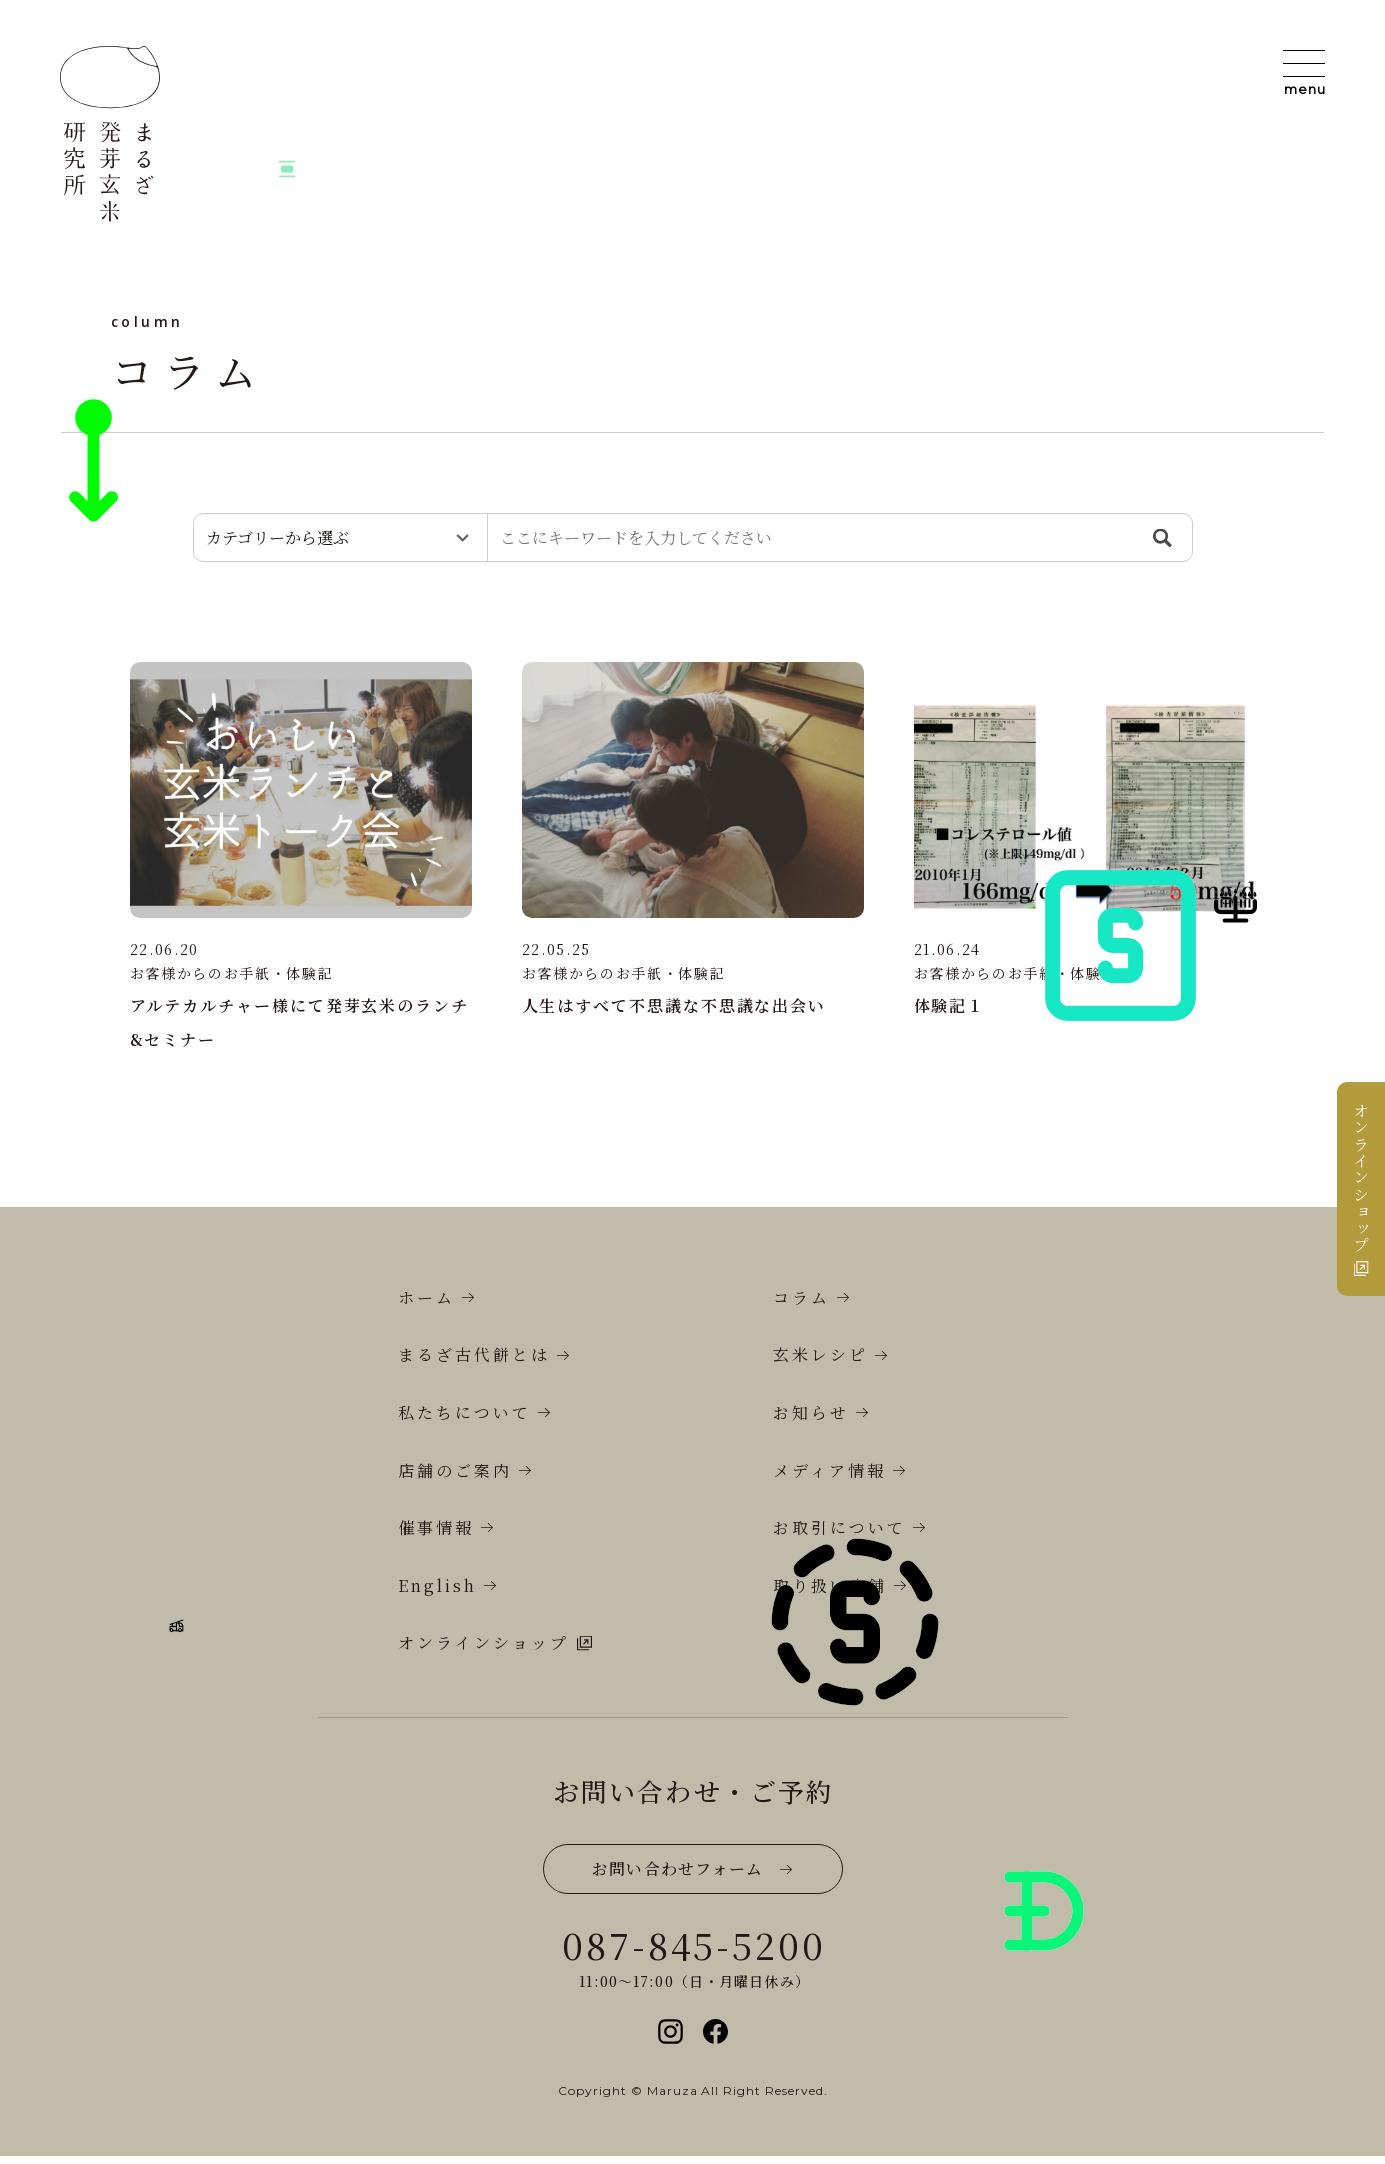 The height and width of the screenshot is (2164, 1385). I want to click on view dogecoin balance or wallet, so click(1044, 1911).